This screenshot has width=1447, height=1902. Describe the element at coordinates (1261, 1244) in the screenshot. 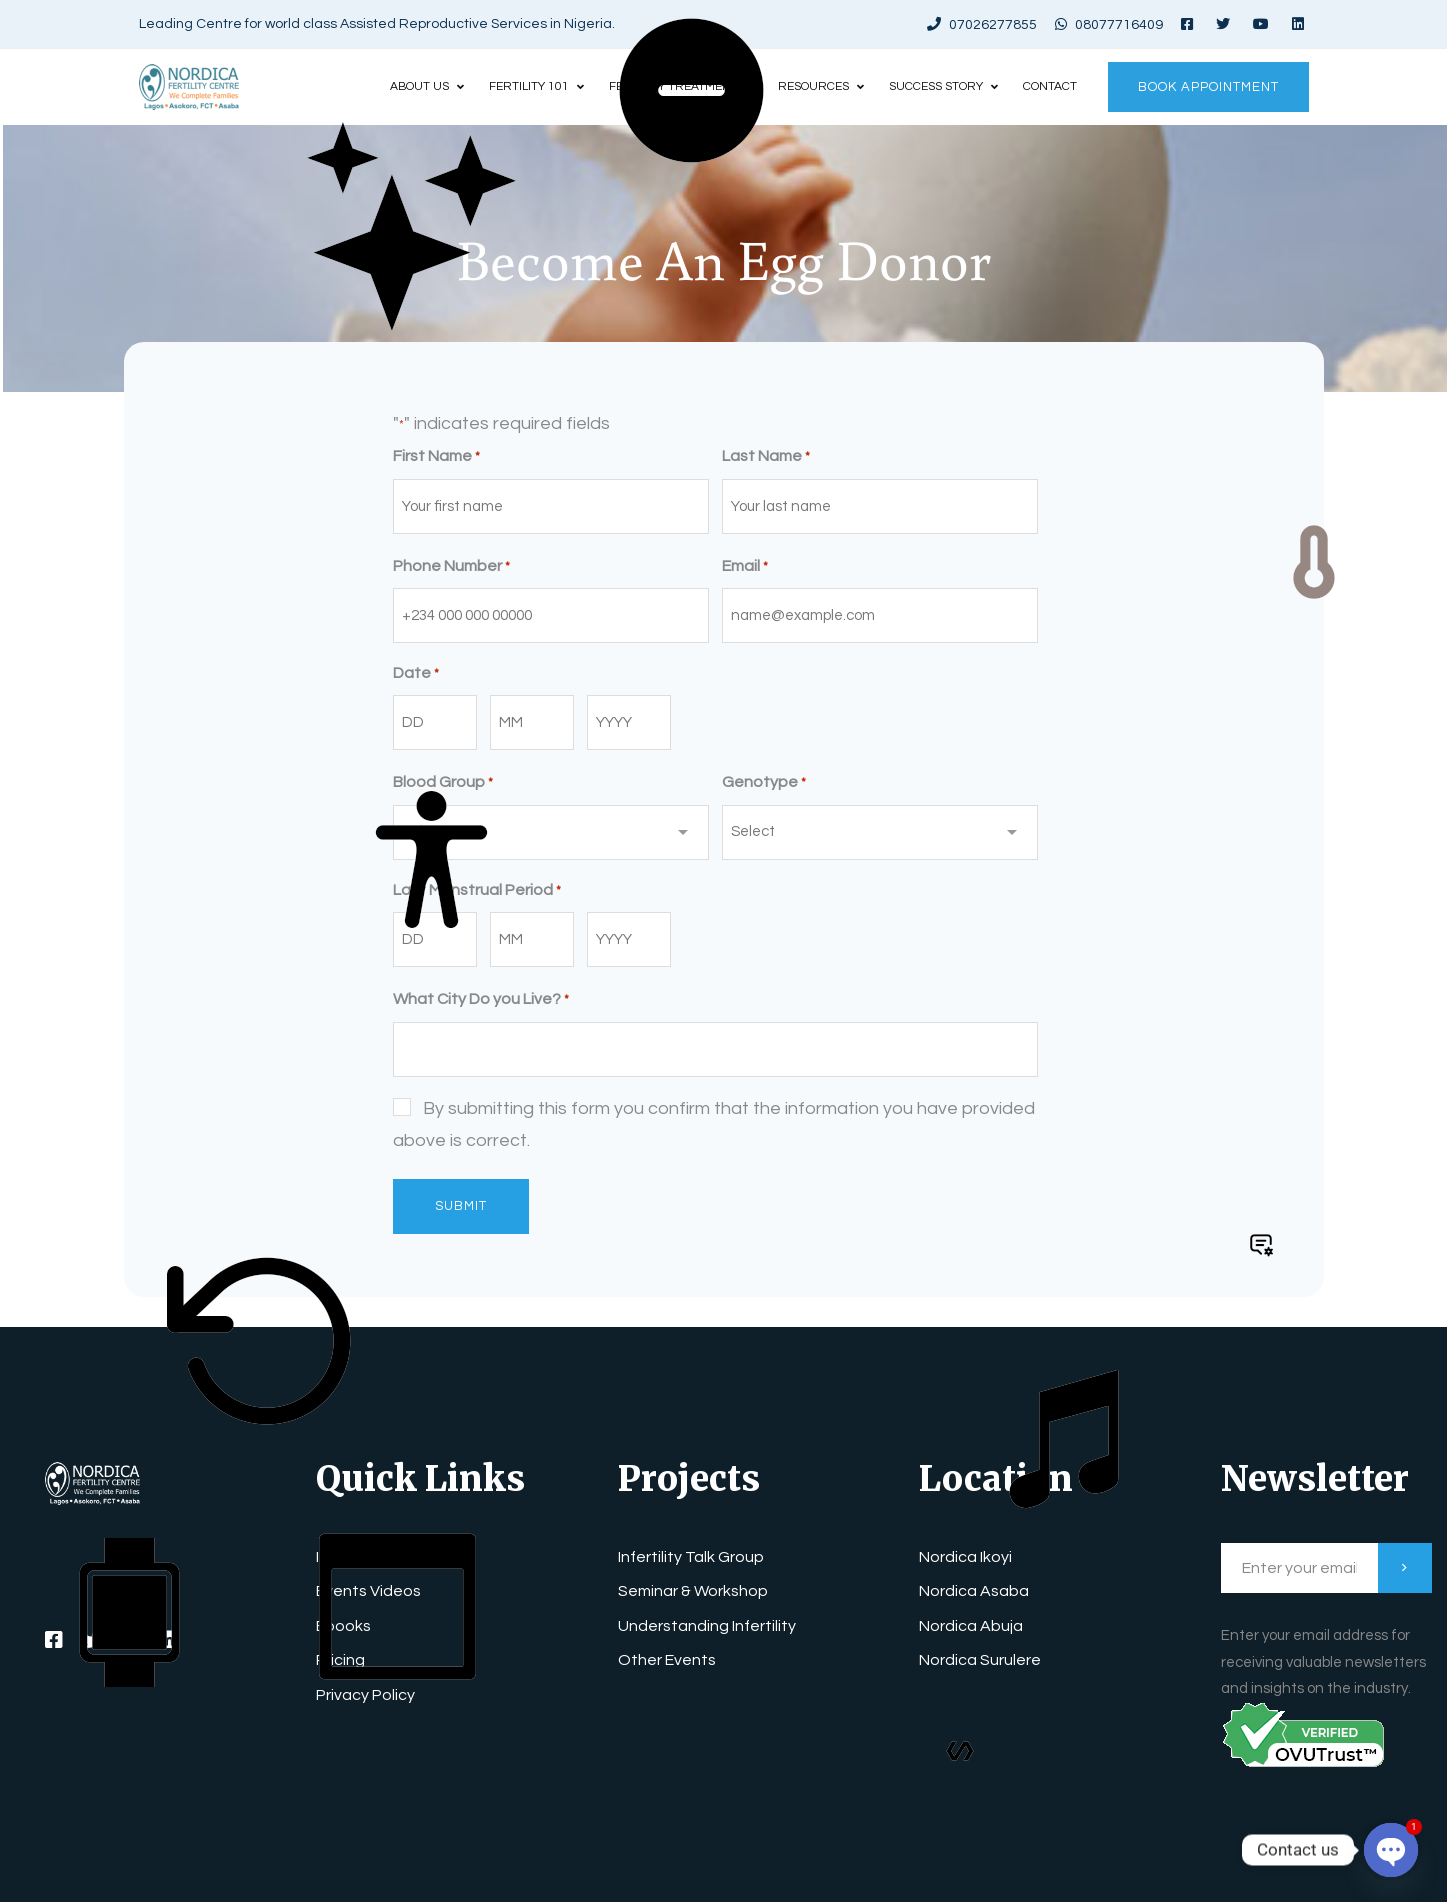

I see `access message settings` at that location.